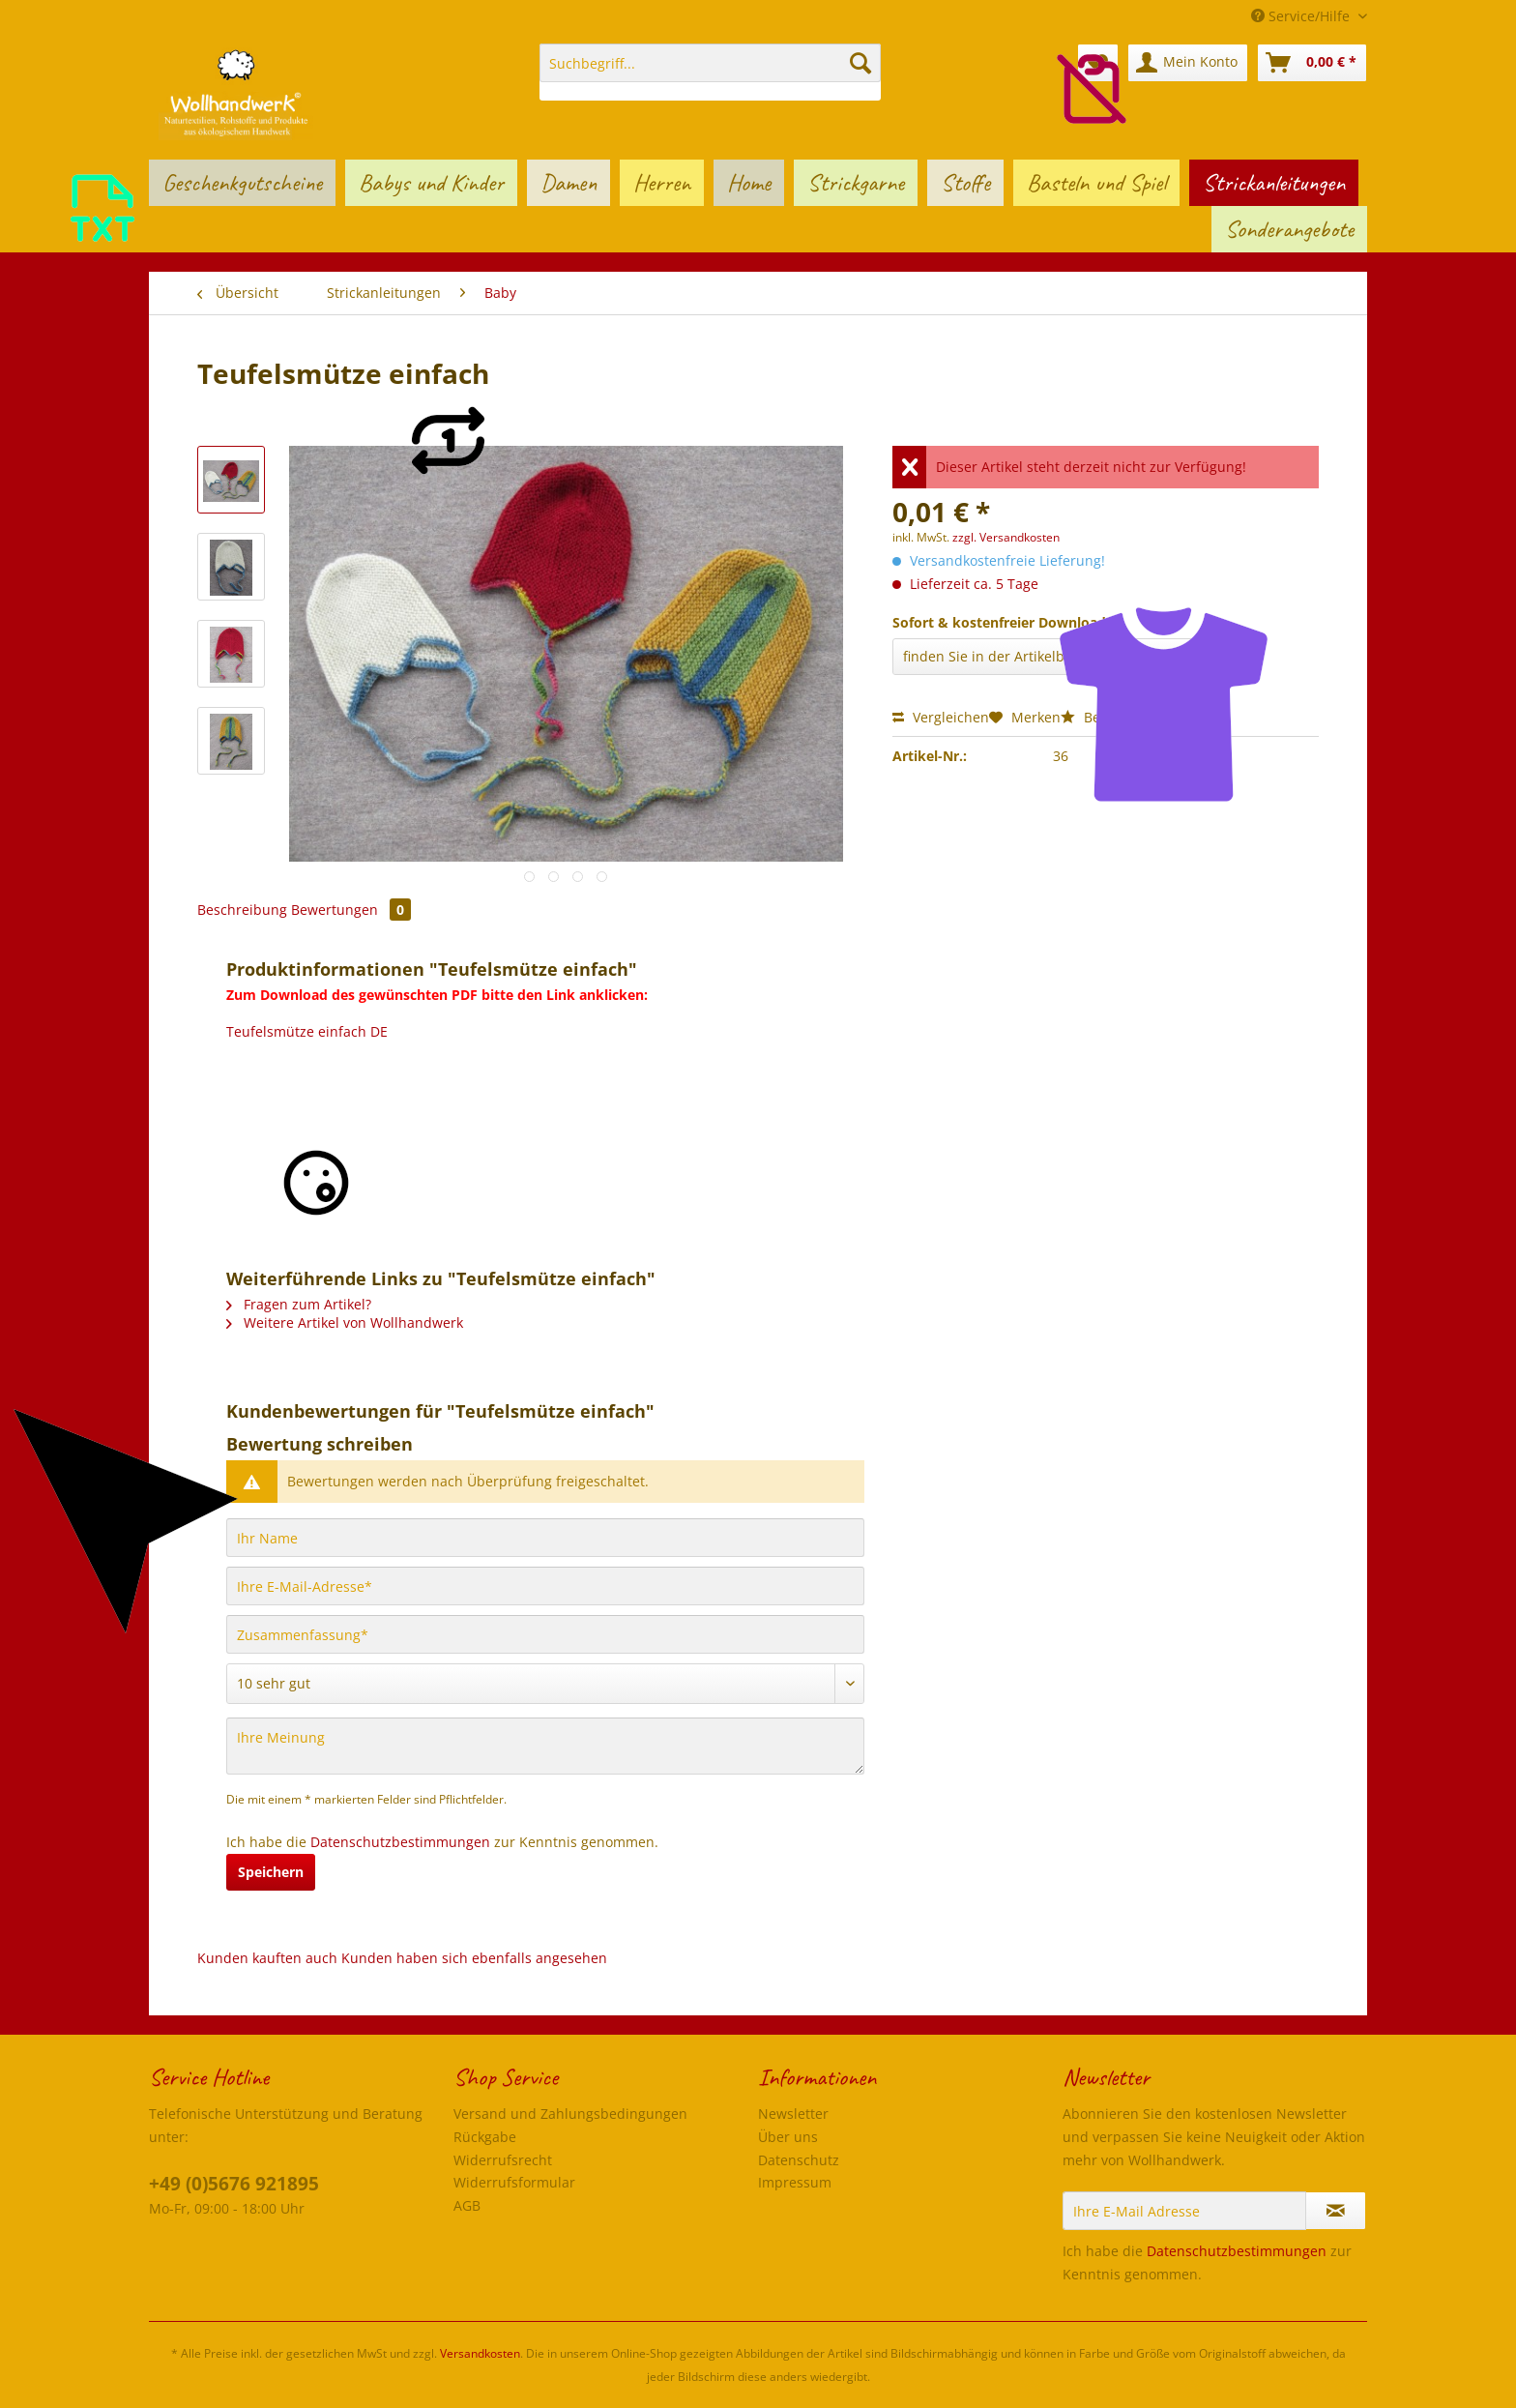  What do you see at coordinates (448, 440) in the screenshot?
I see `repeat current track once` at bounding box center [448, 440].